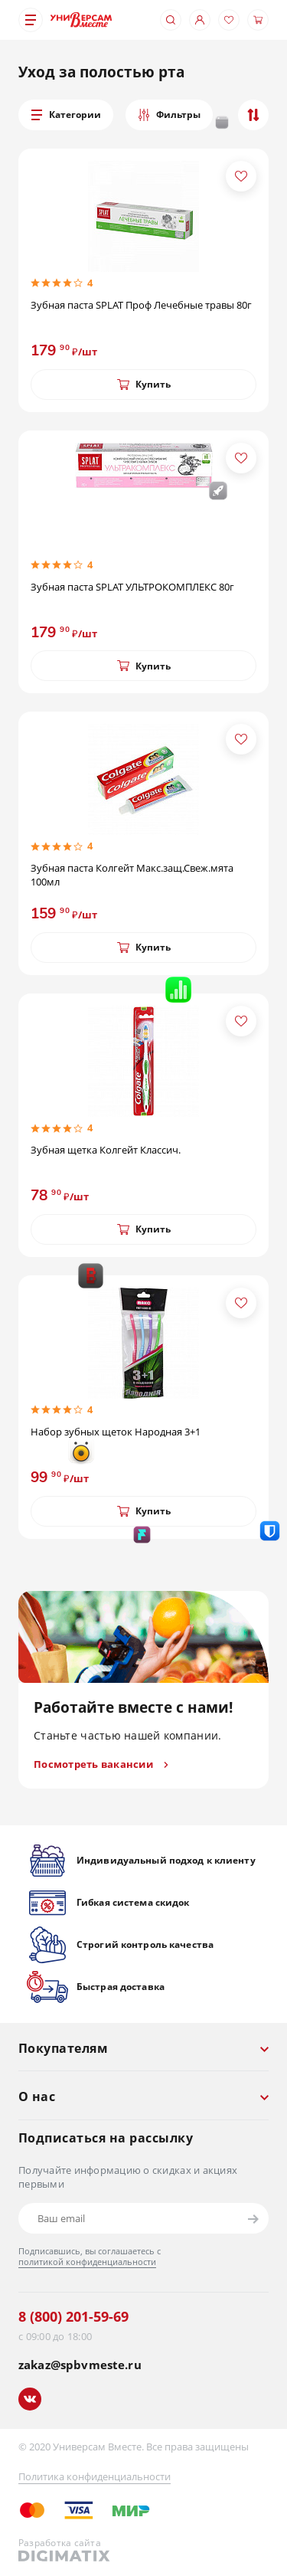 This screenshot has width=287, height=2576. I want to click on open rhythmbox music player, so click(81, 1450).